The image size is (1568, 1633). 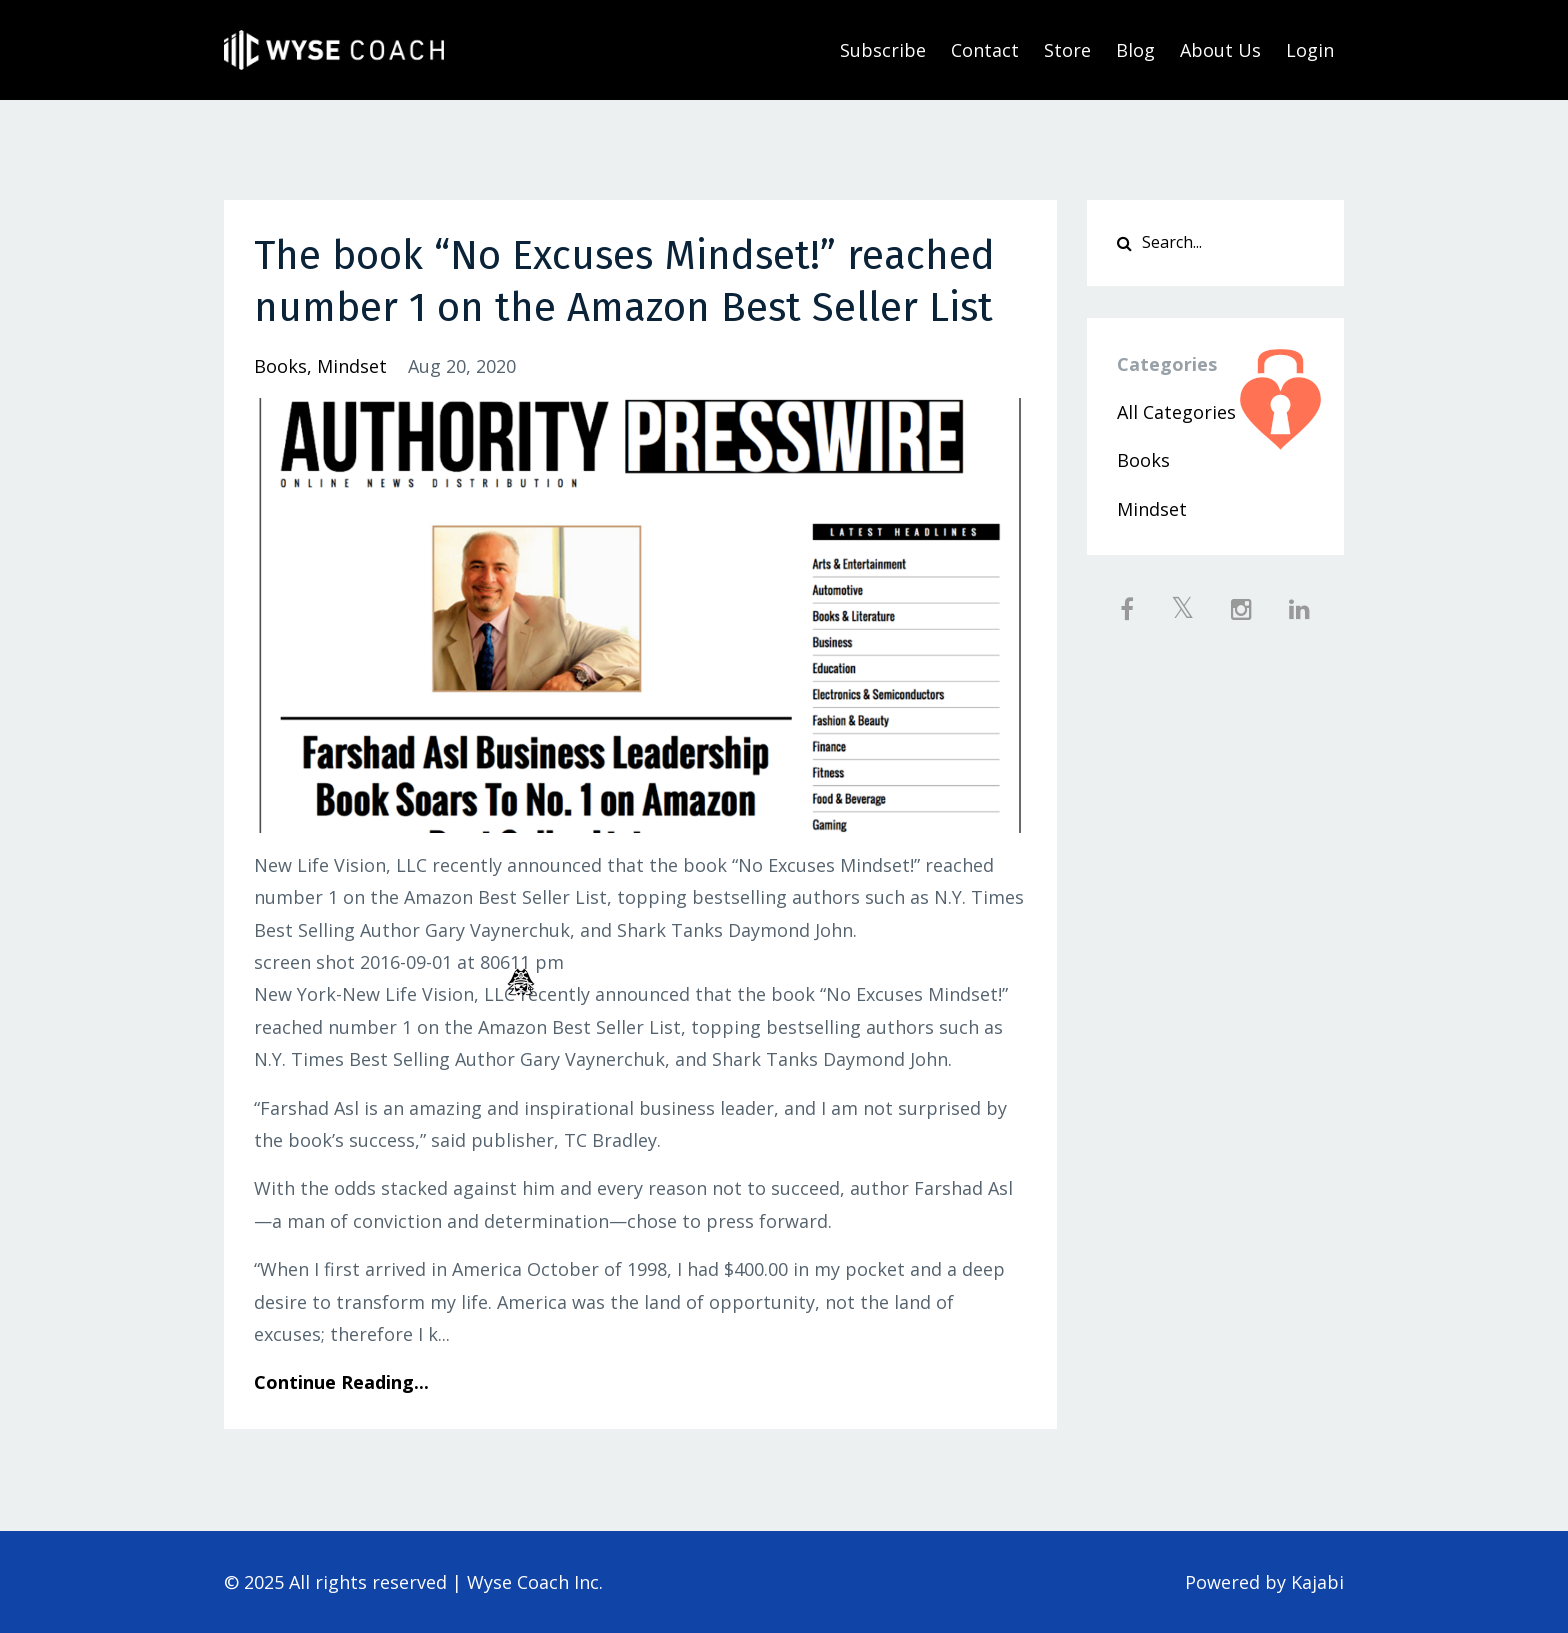 I want to click on indicates protected or private favorites, so click(x=1280, y=399).